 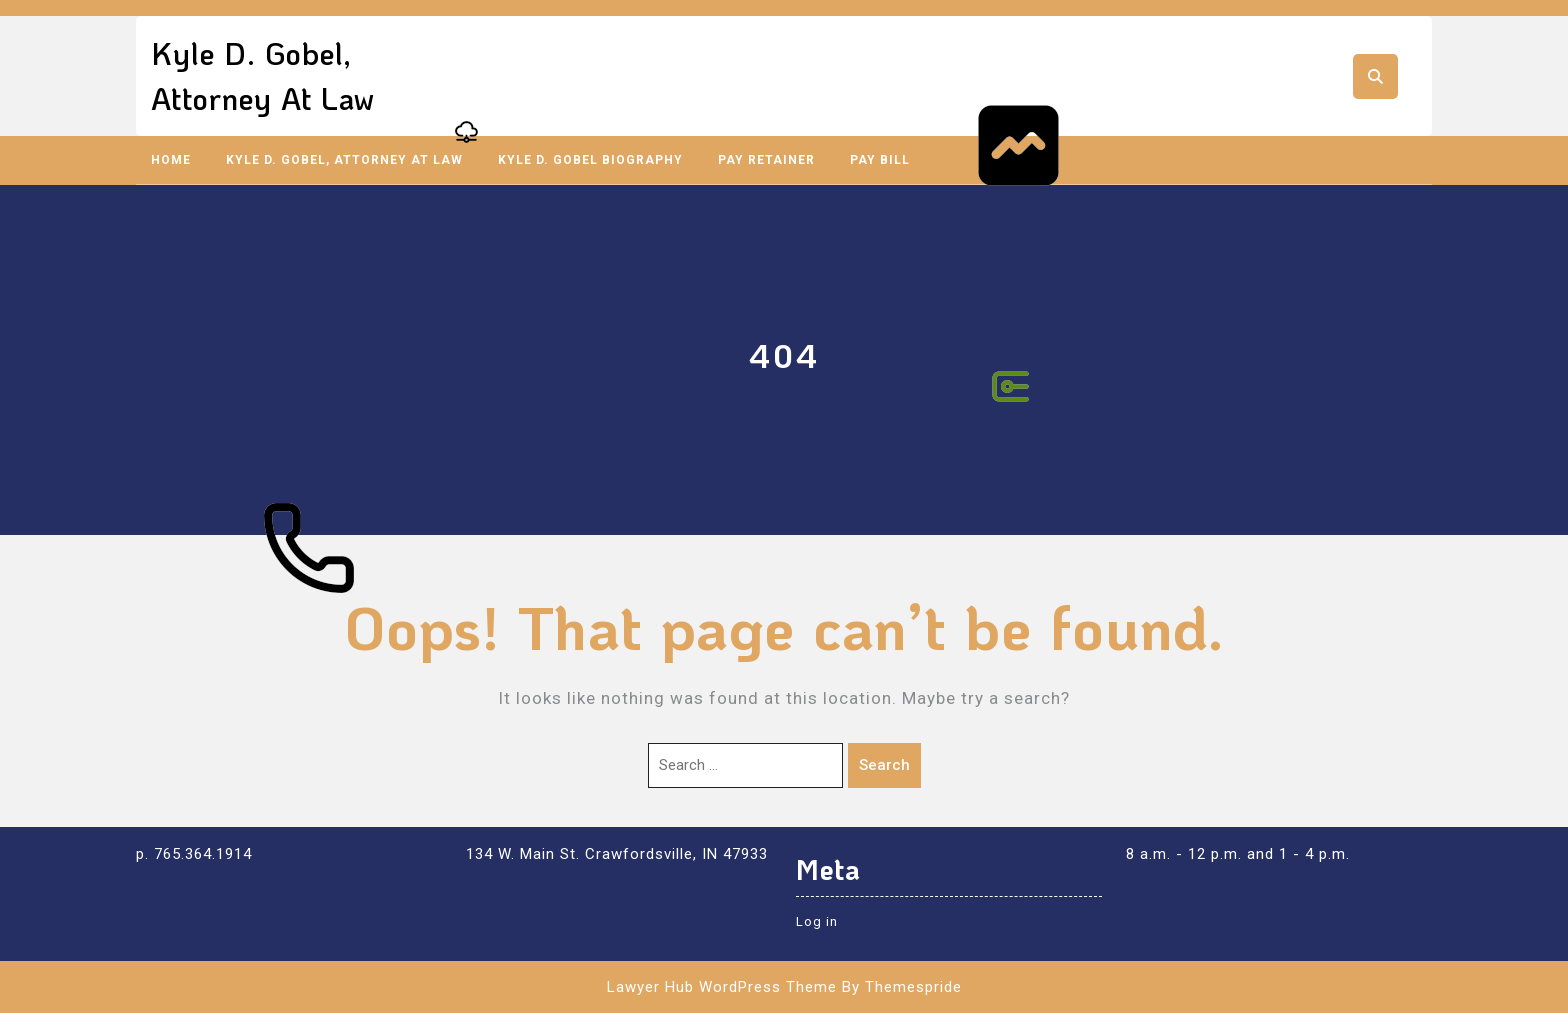 What do you see at coordinates (1009, 386) in the screenshot?
I see `access your wallet or payment methods` at bounding box center [1009, 386].